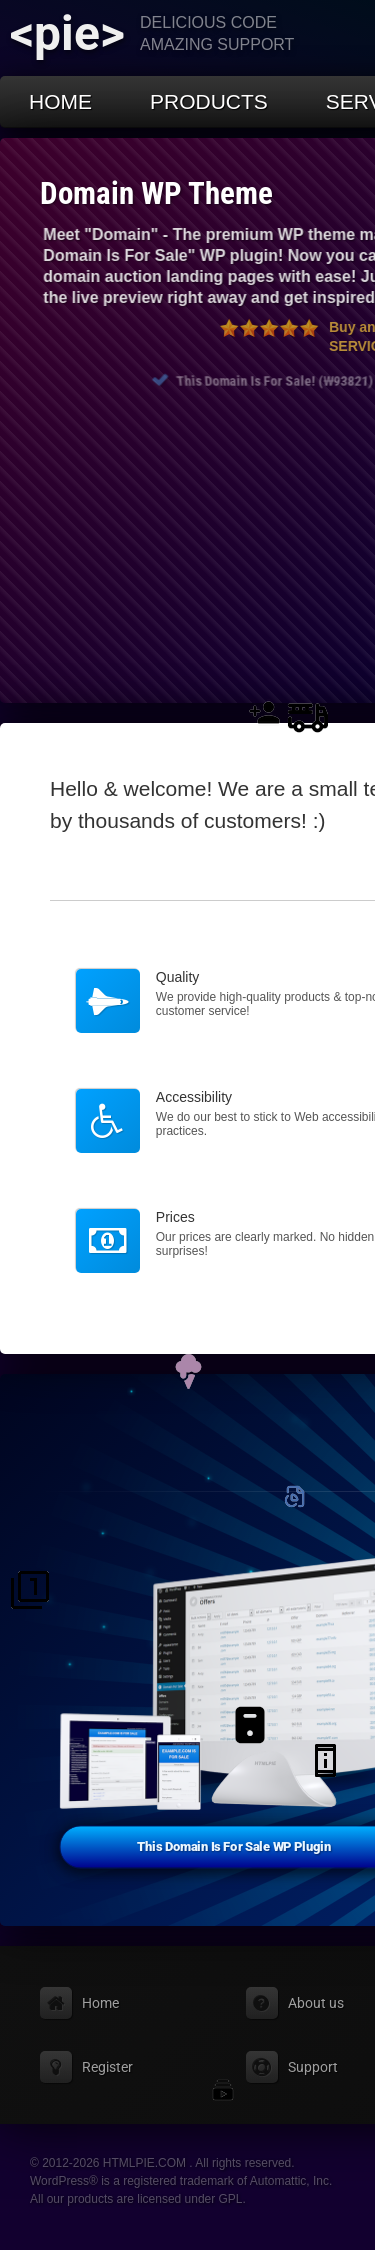 Image resolution: width=375 pixels, height=2250 pixels. Describe the element at coordinates (325, 1760) in the screenshot. I see `view device information` at that location.